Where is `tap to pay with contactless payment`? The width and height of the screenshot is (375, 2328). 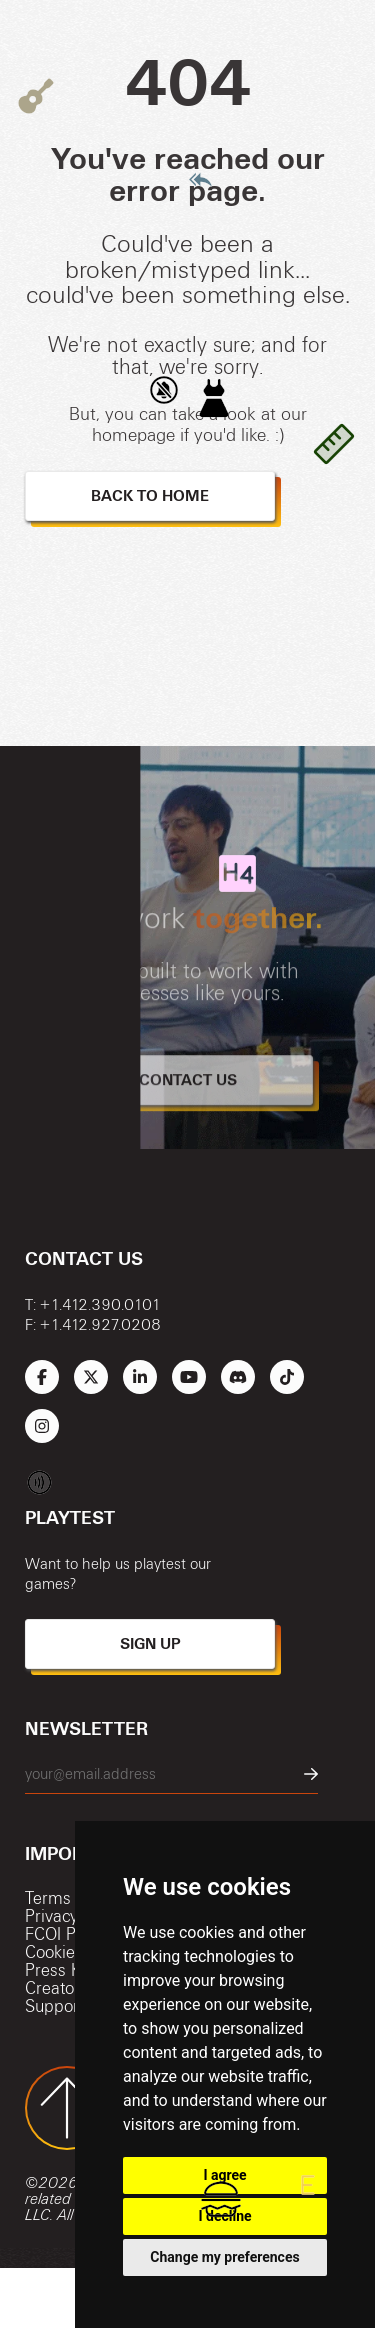 tap to pay with contactless payment is located at coordinates (39, 1482).